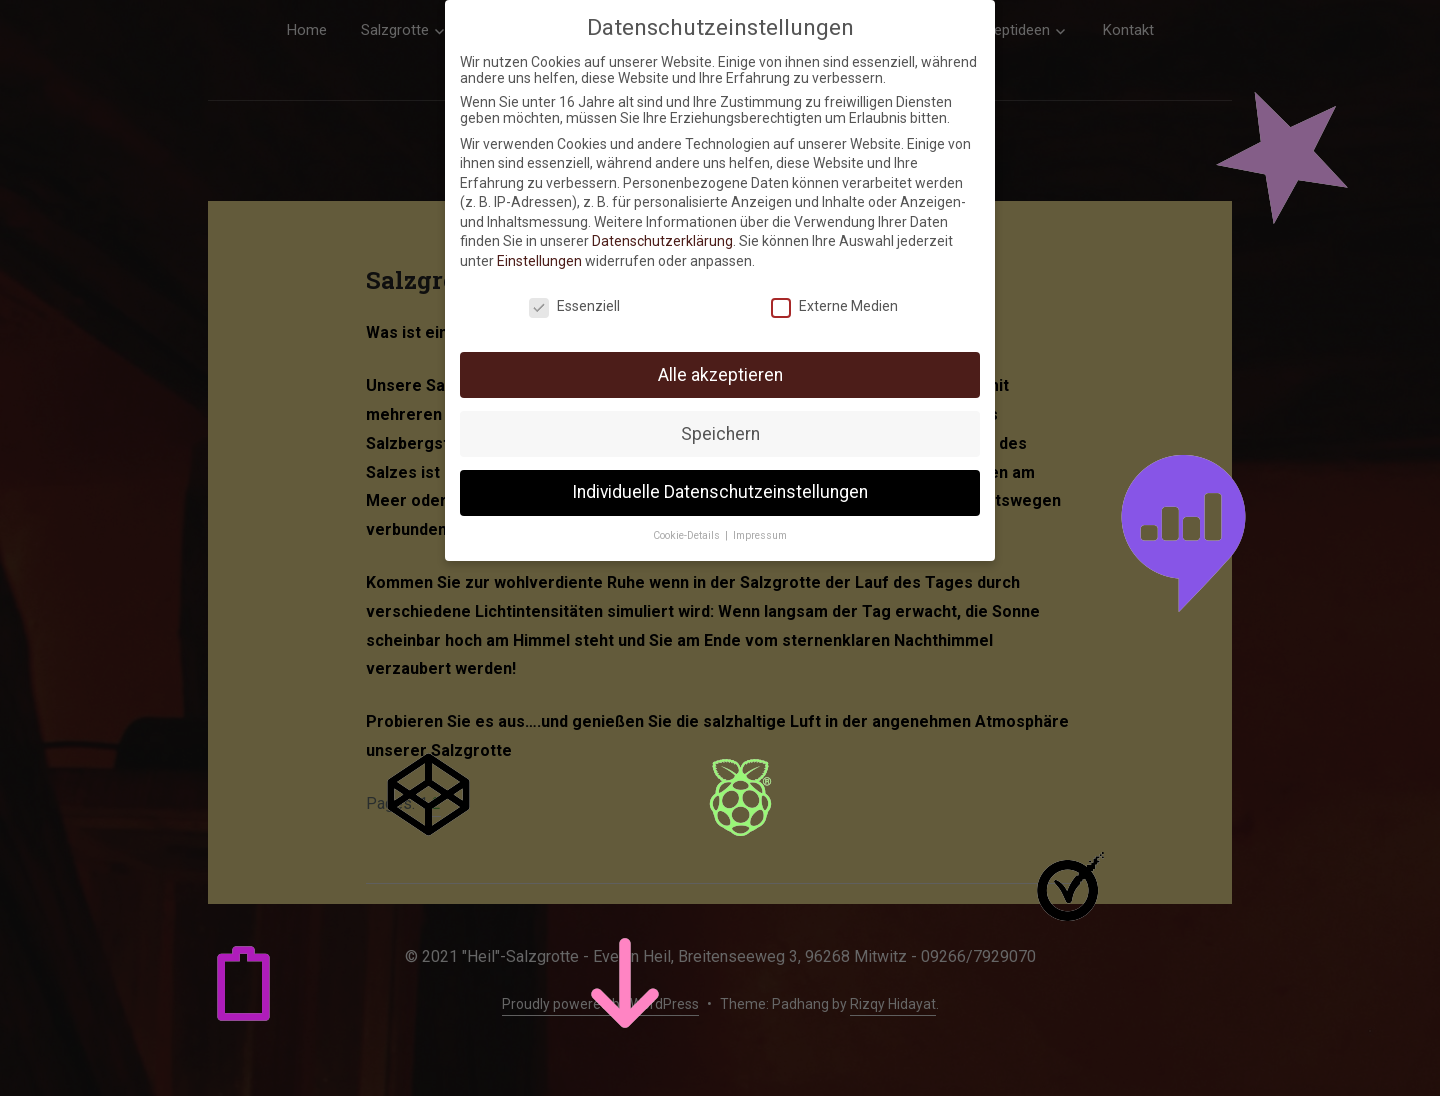  I want to click on symantec security software logo, so click(1070, 886).